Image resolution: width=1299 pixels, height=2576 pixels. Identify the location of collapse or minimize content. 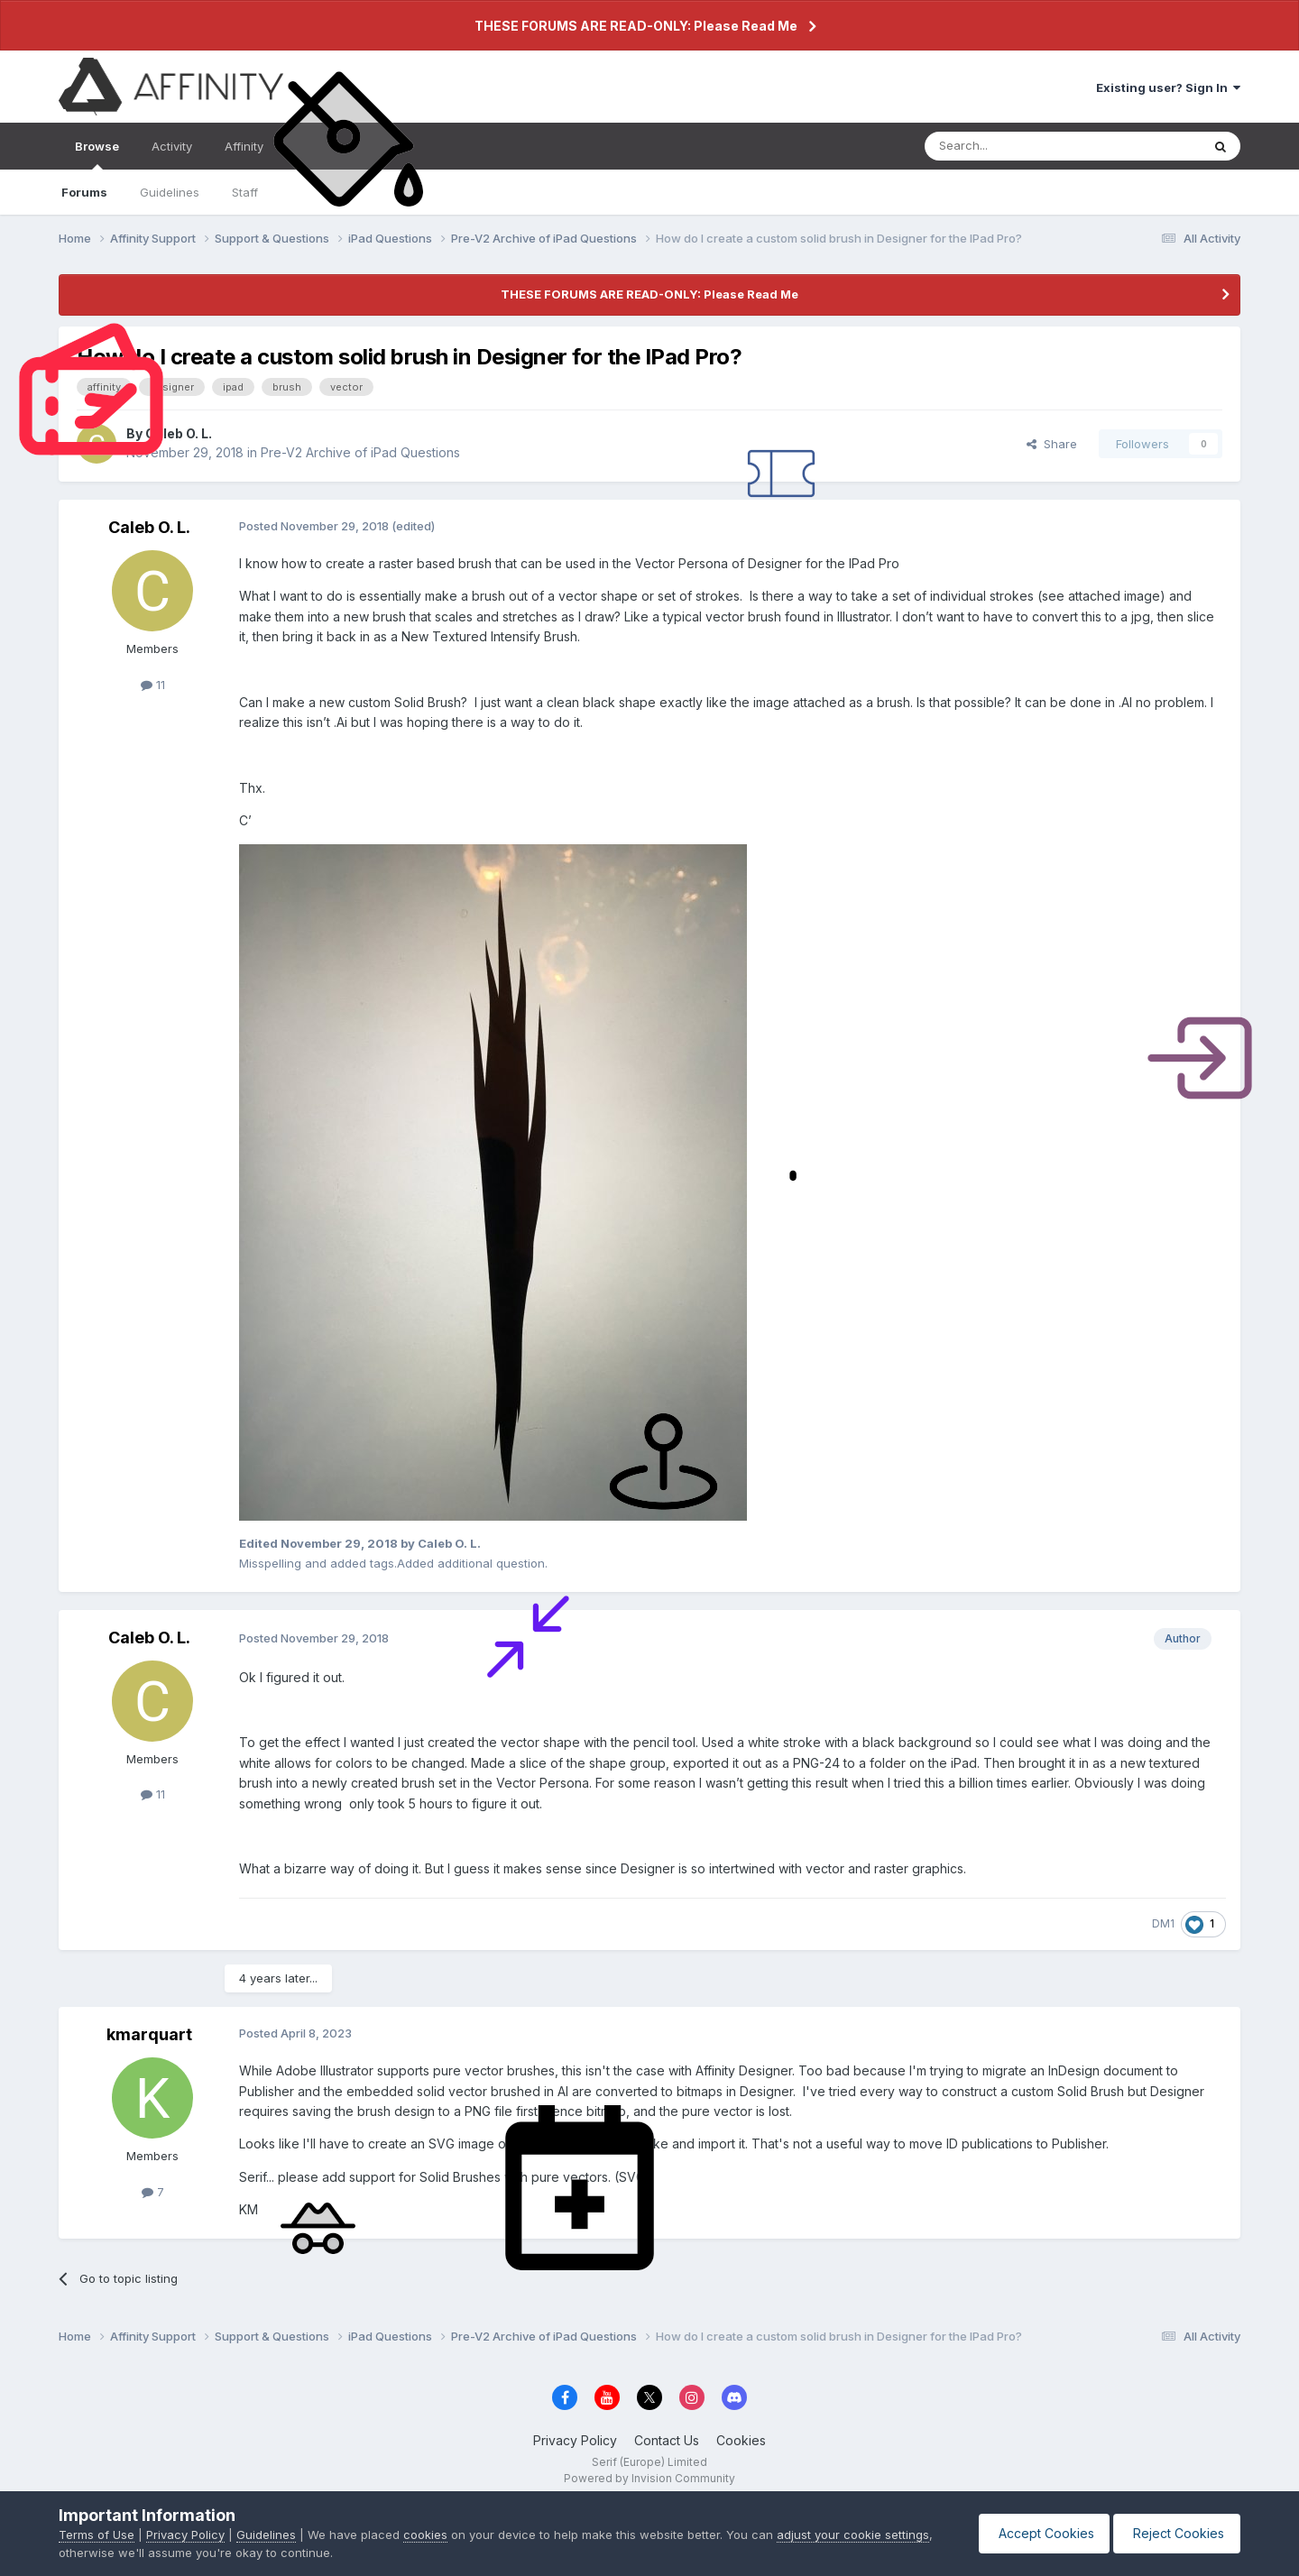
(528, 1636).